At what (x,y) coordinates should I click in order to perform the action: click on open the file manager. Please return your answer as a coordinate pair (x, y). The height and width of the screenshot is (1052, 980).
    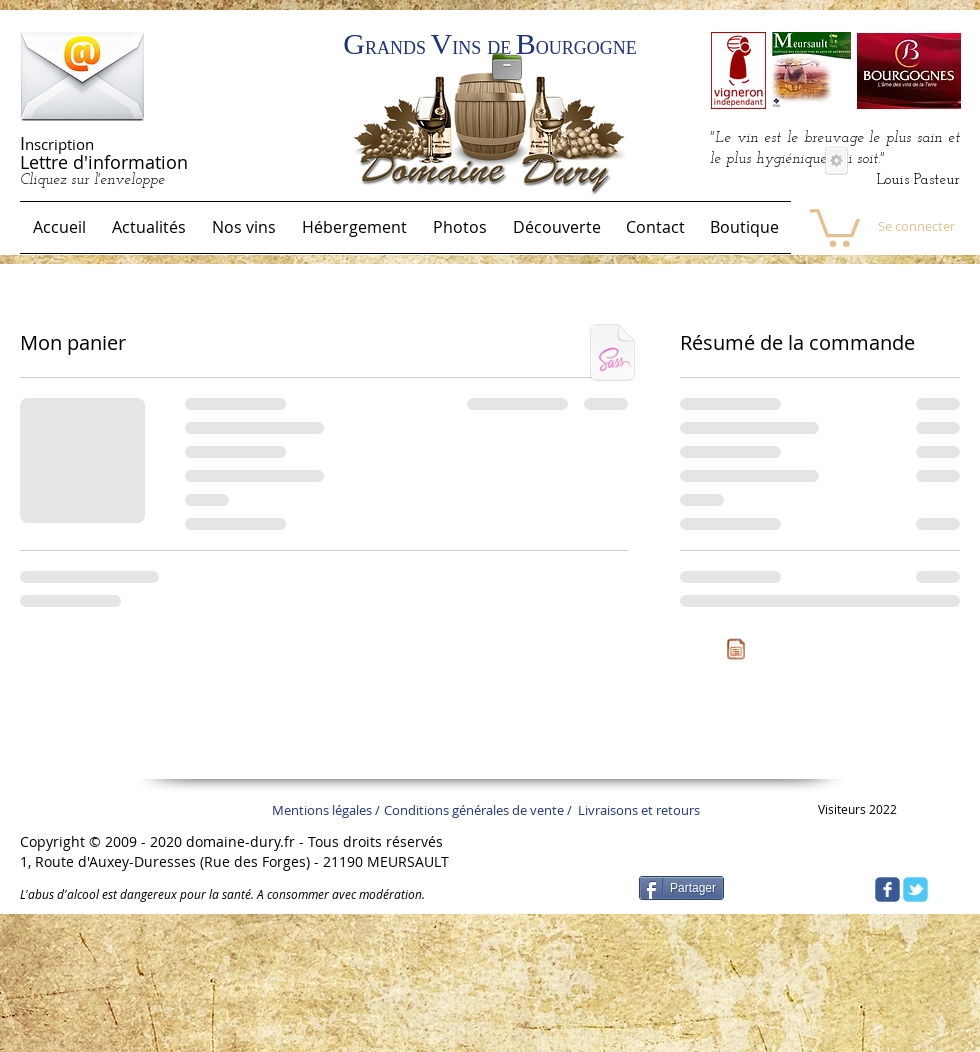
    Looking at the image, I should click on (507, 66).